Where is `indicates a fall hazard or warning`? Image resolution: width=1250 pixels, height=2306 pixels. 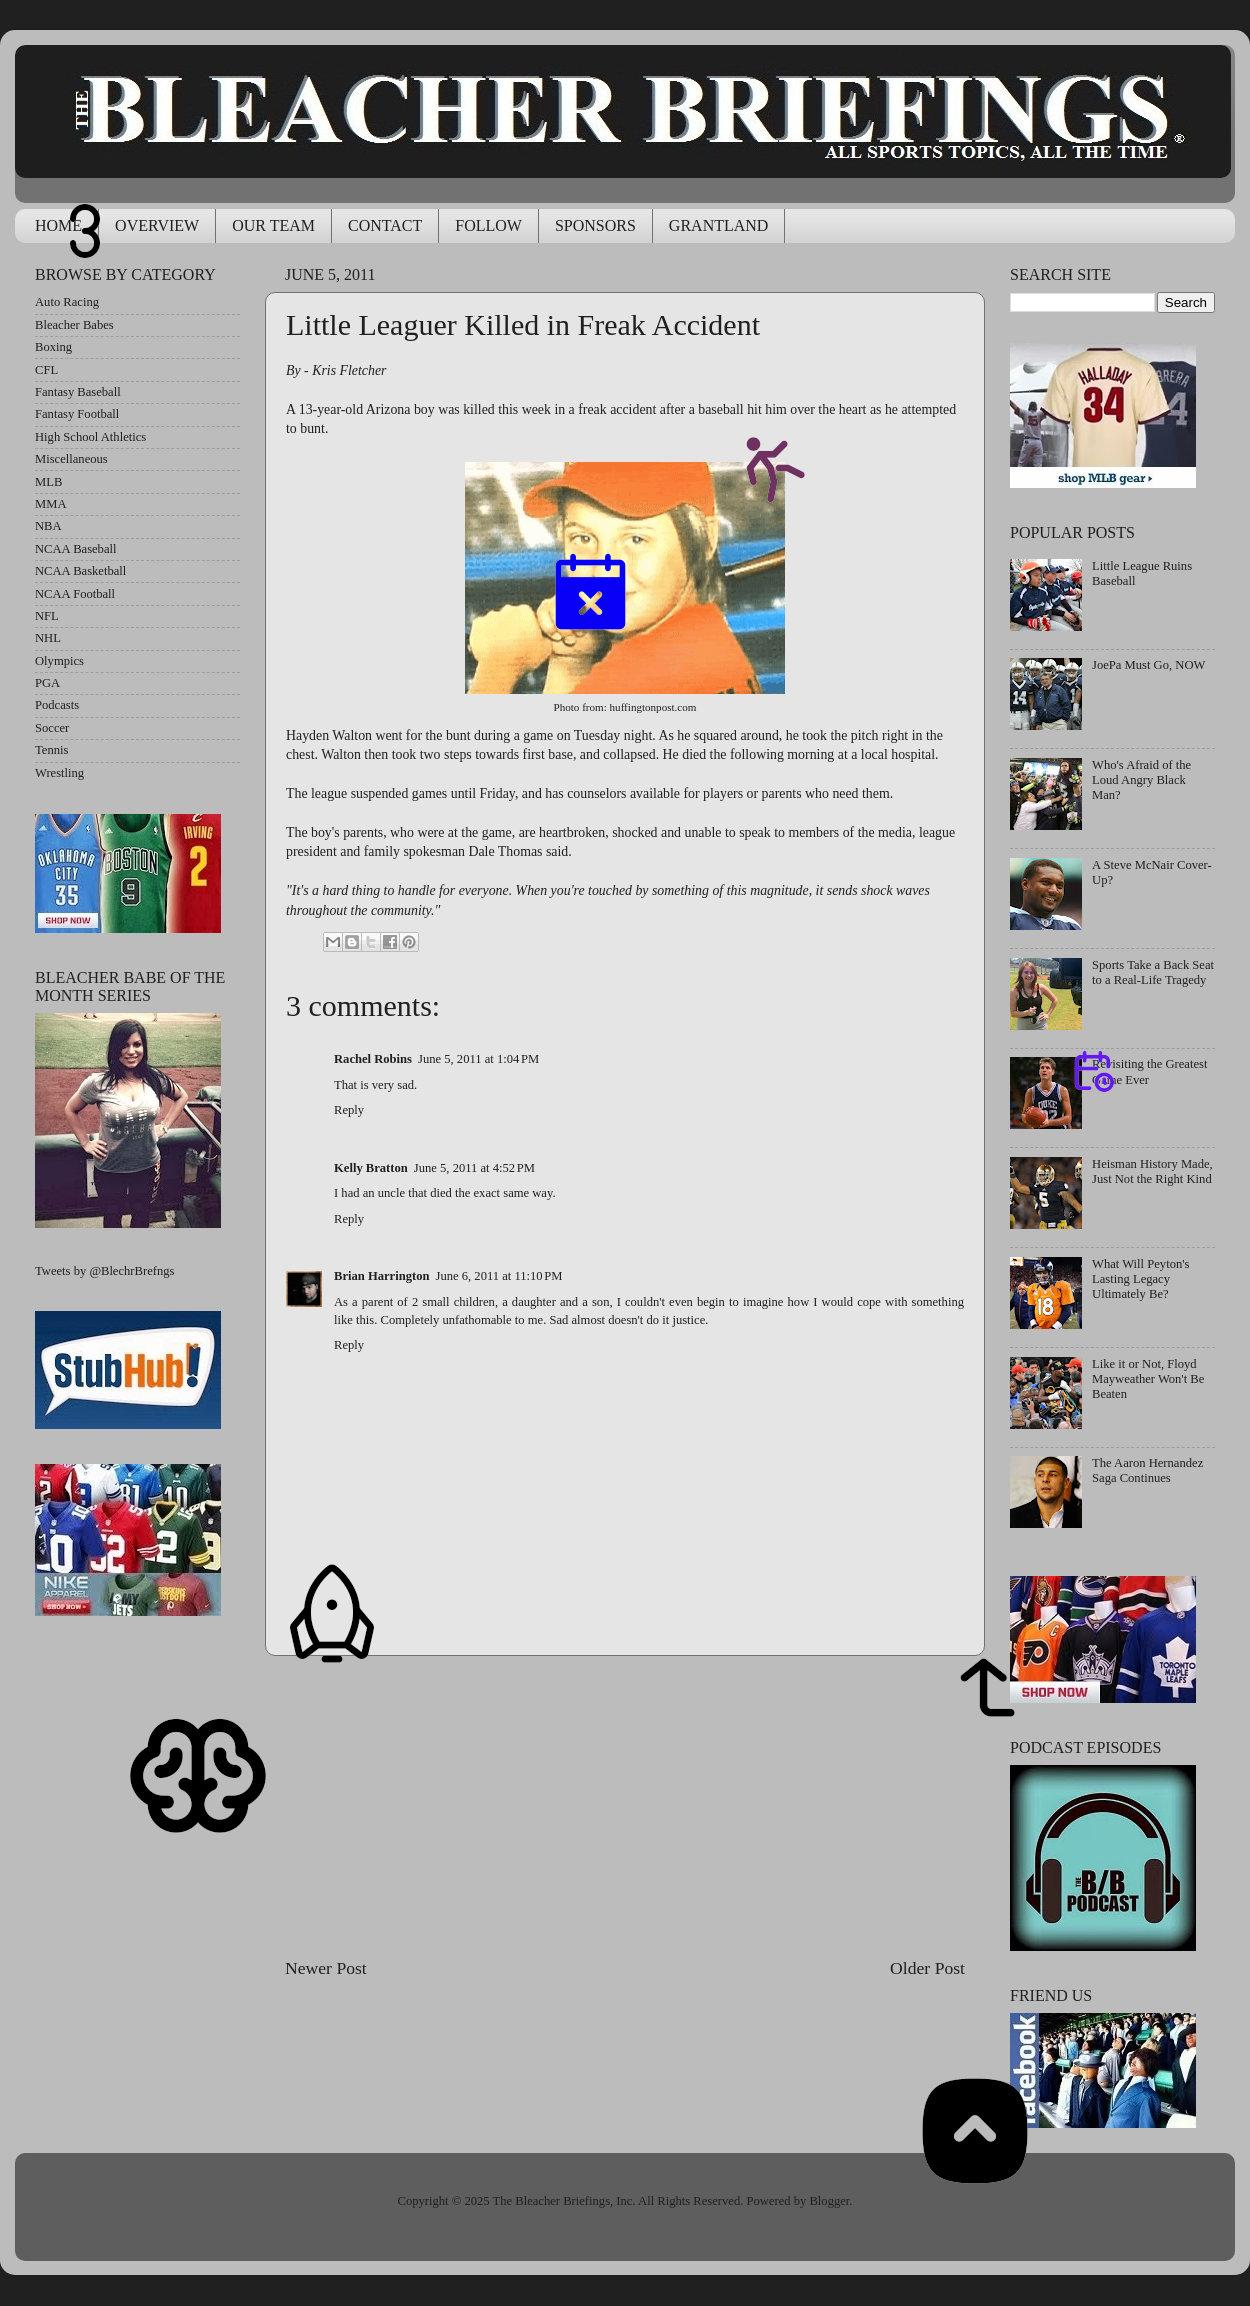 indicates a fall hazard or warning is located at coordinates (774, 468).